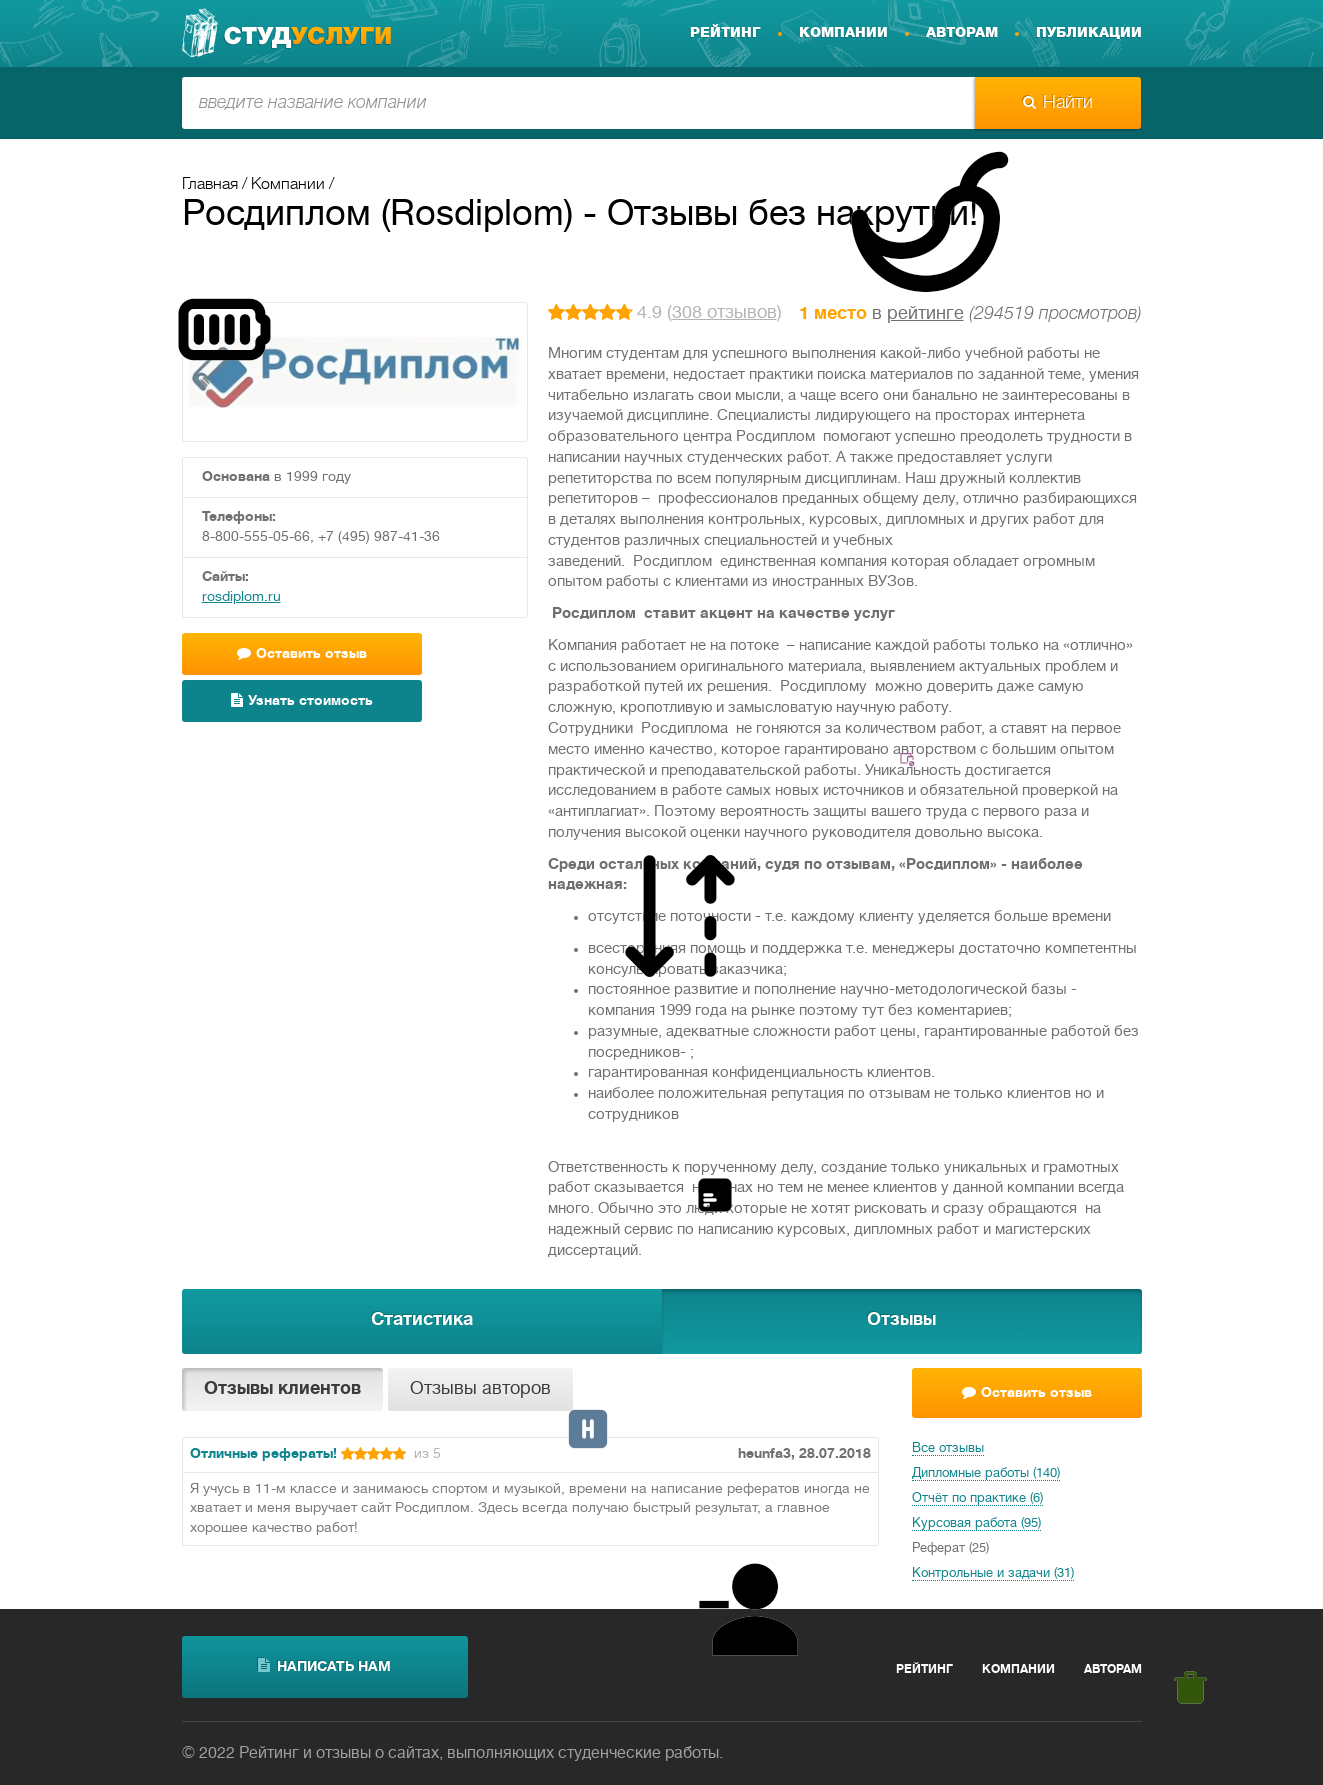 This screenshot has width=1323, height=1785. What do you see at coordinates (907, 759) in the screenshot?
I see `disconnect or unpair a device` at bounding box center [907, 759].